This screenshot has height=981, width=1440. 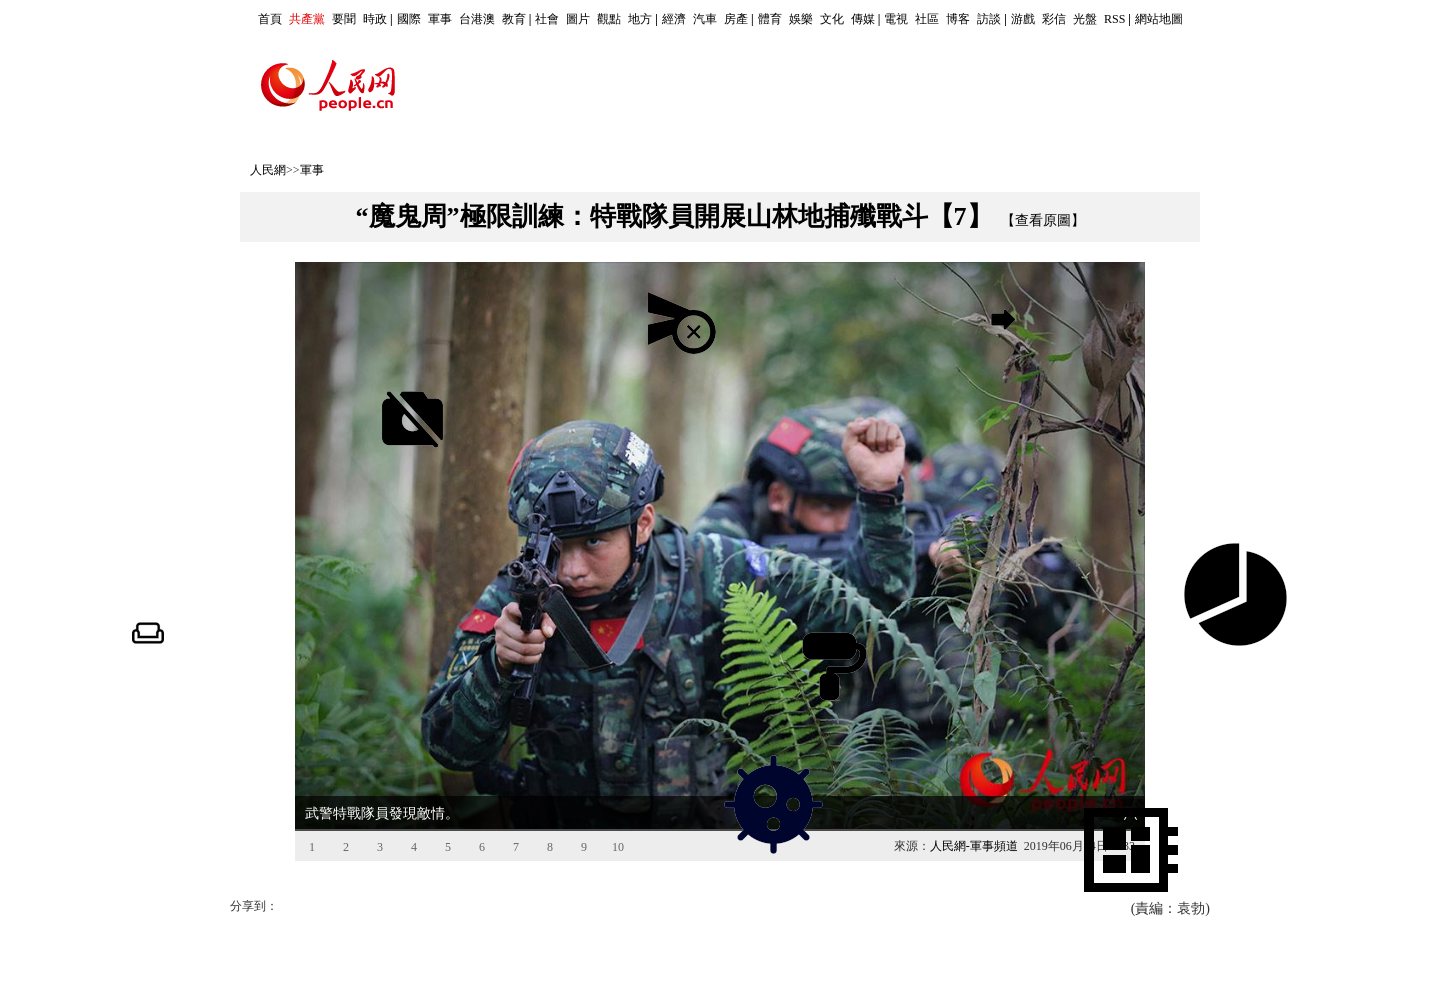 I want to click on forward an email or message, so click(x=1003, y=319).